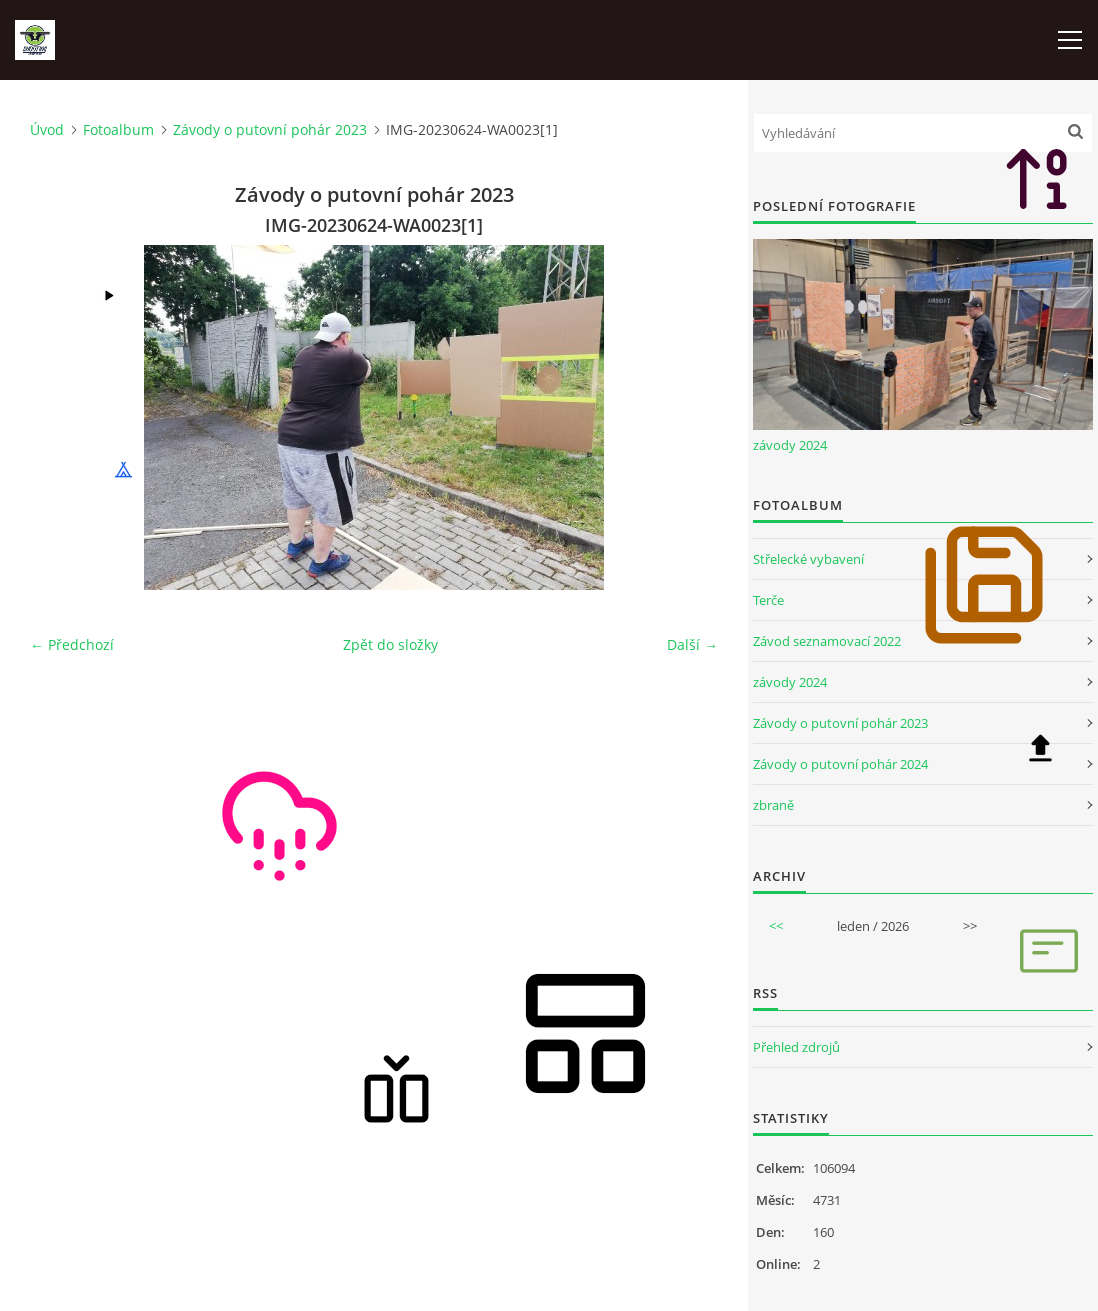 The height and width of the screenshot is (1311, 1098). I want to click on view camping or outdoor locations, so click(123, 469).